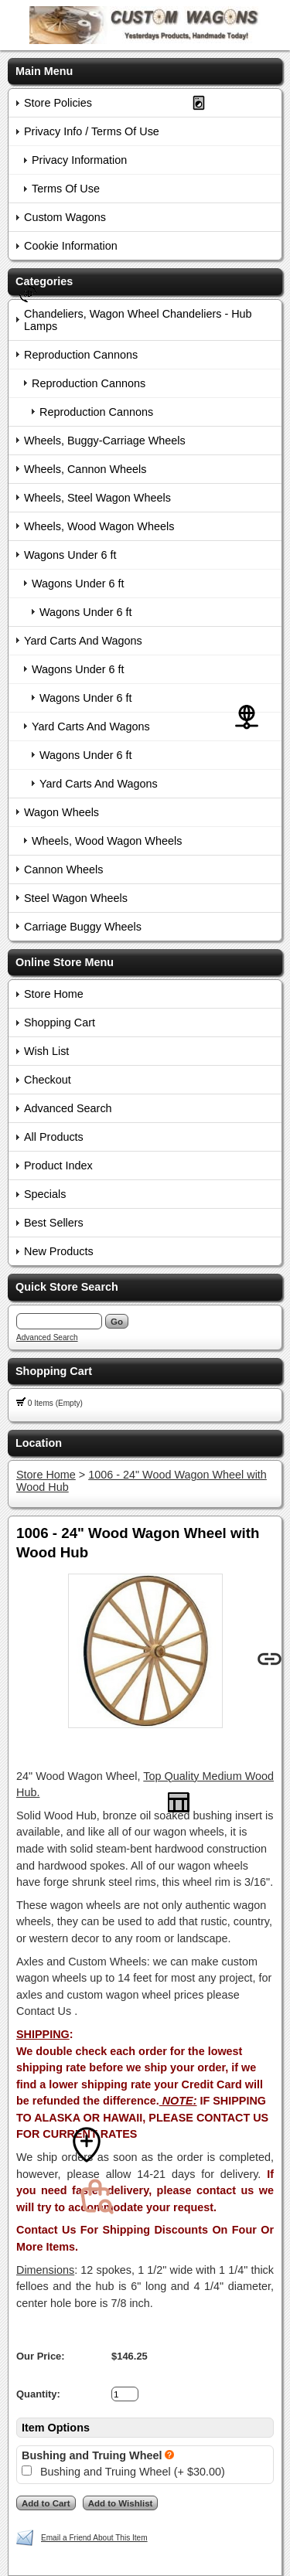  I want to click on search your shopping bag or cart, so click(95, 2196).